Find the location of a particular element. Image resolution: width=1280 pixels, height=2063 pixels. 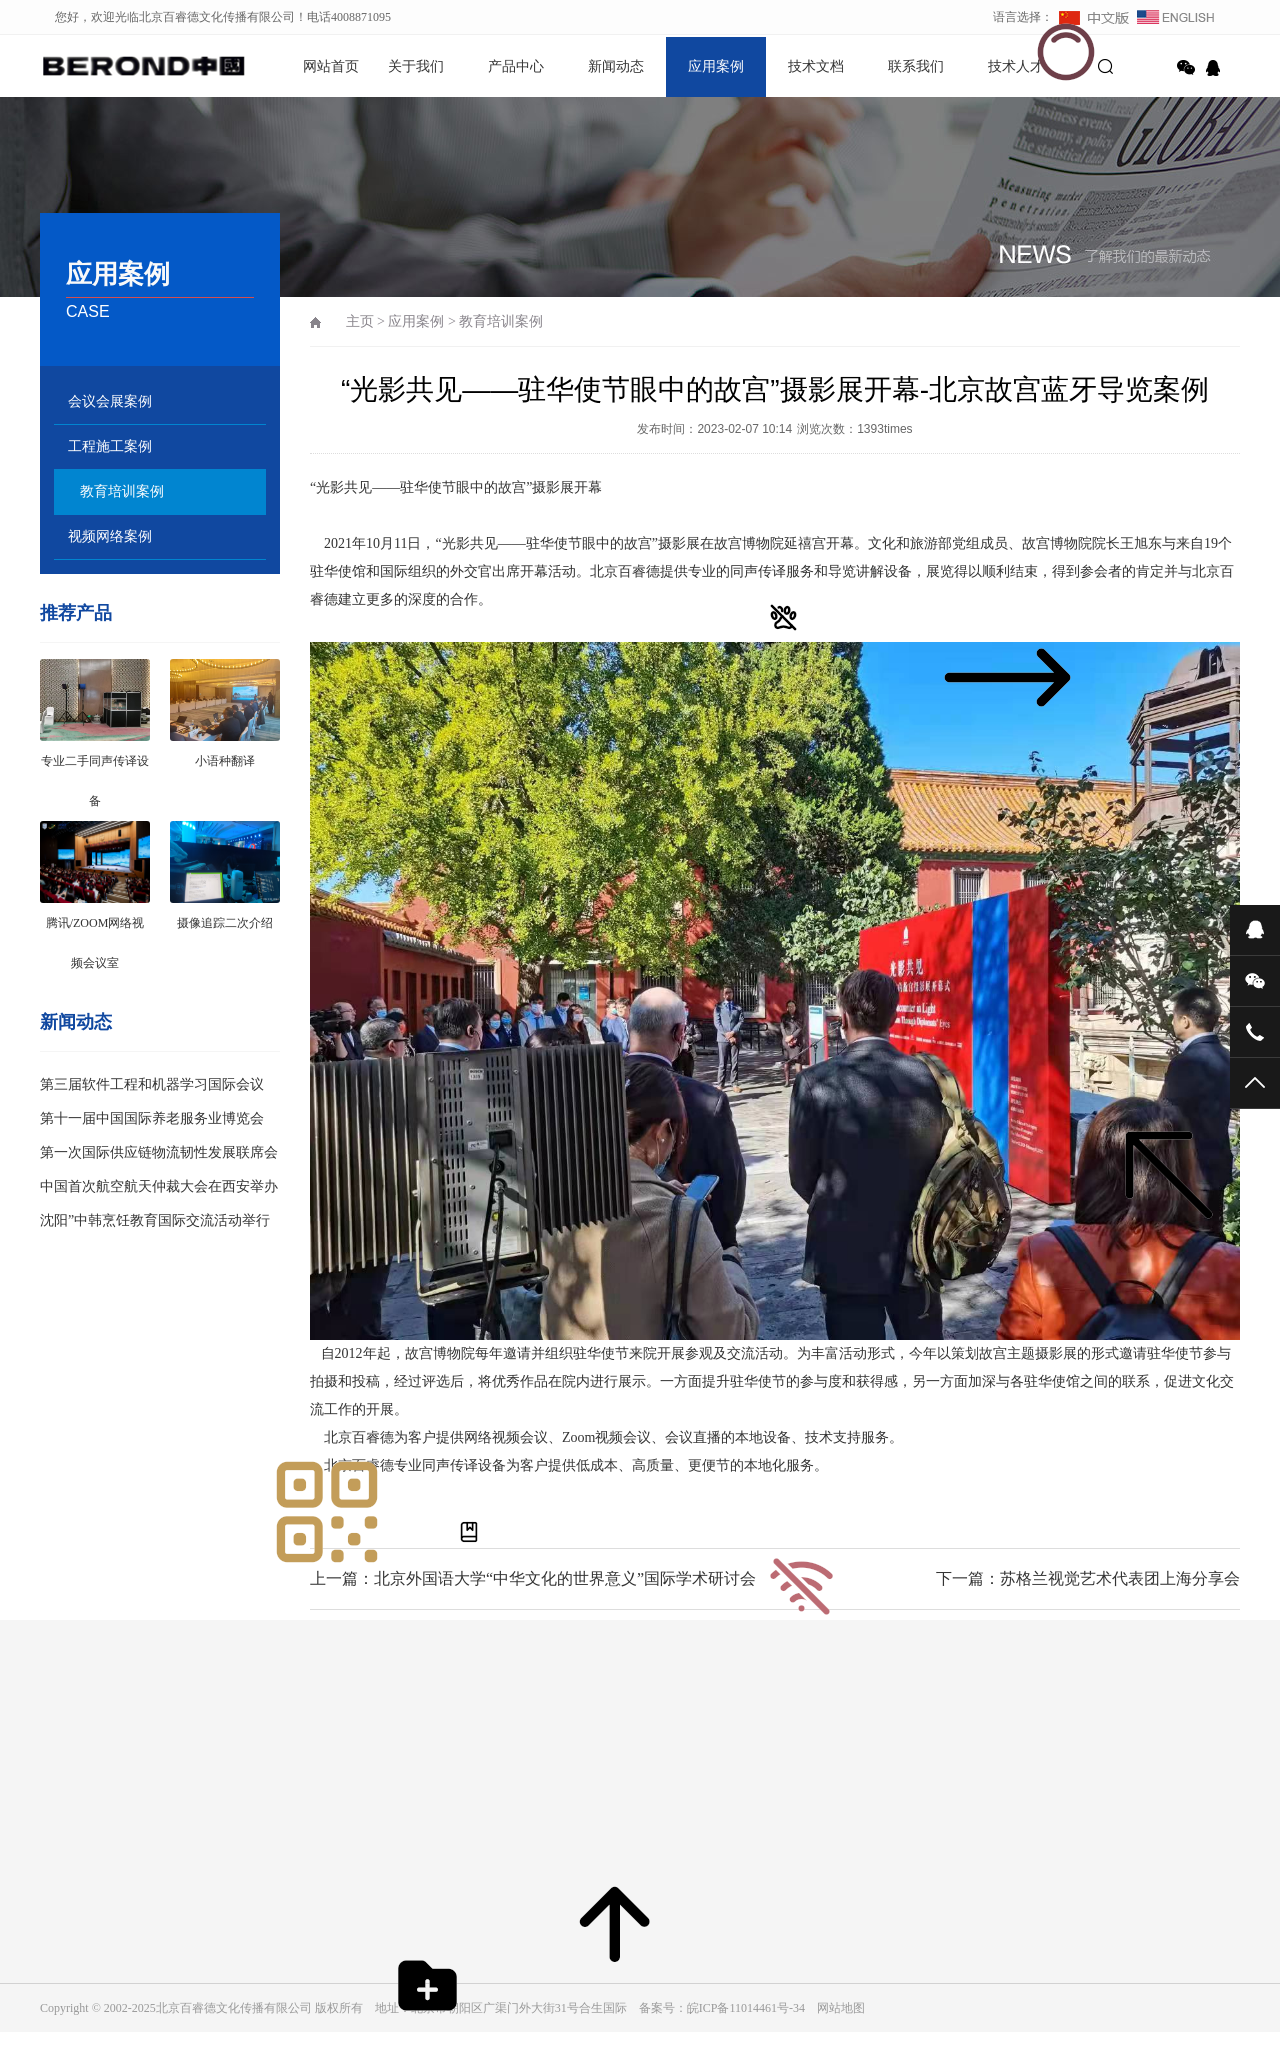

scan or generate a qr code is located at coordinates (327, 1512).